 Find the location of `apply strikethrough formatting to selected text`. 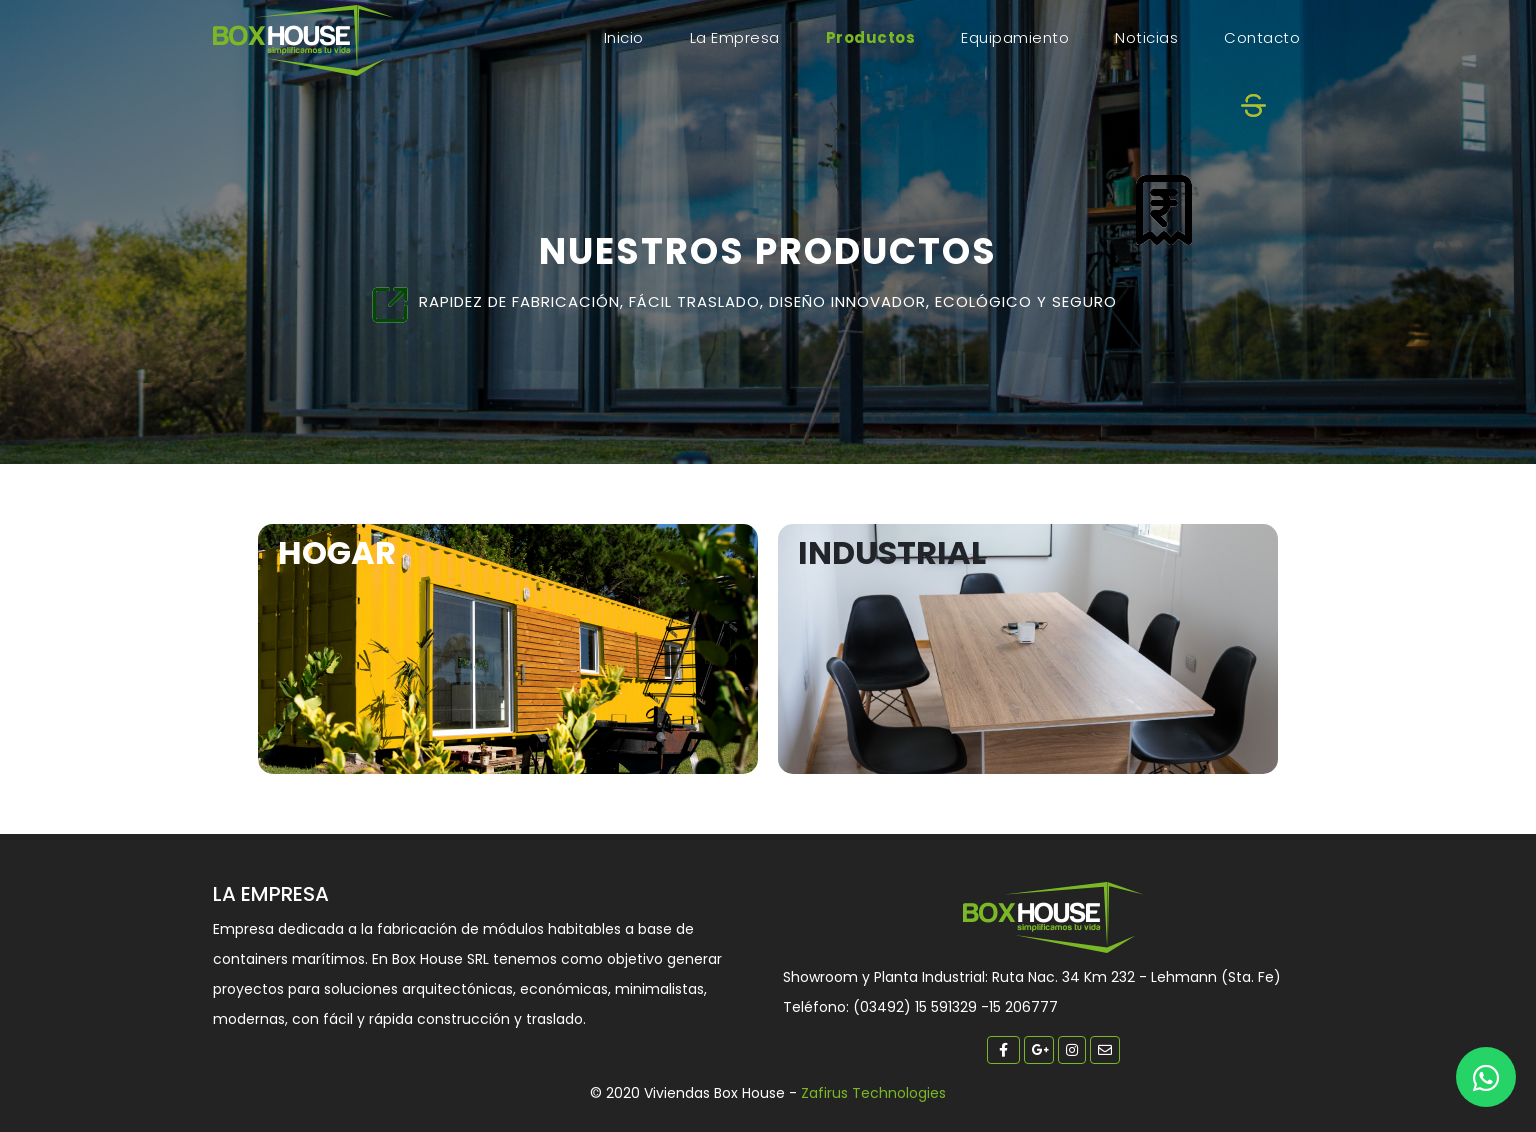

apply strikethrough formatting to selected text is located at coordinates (1253, 105).